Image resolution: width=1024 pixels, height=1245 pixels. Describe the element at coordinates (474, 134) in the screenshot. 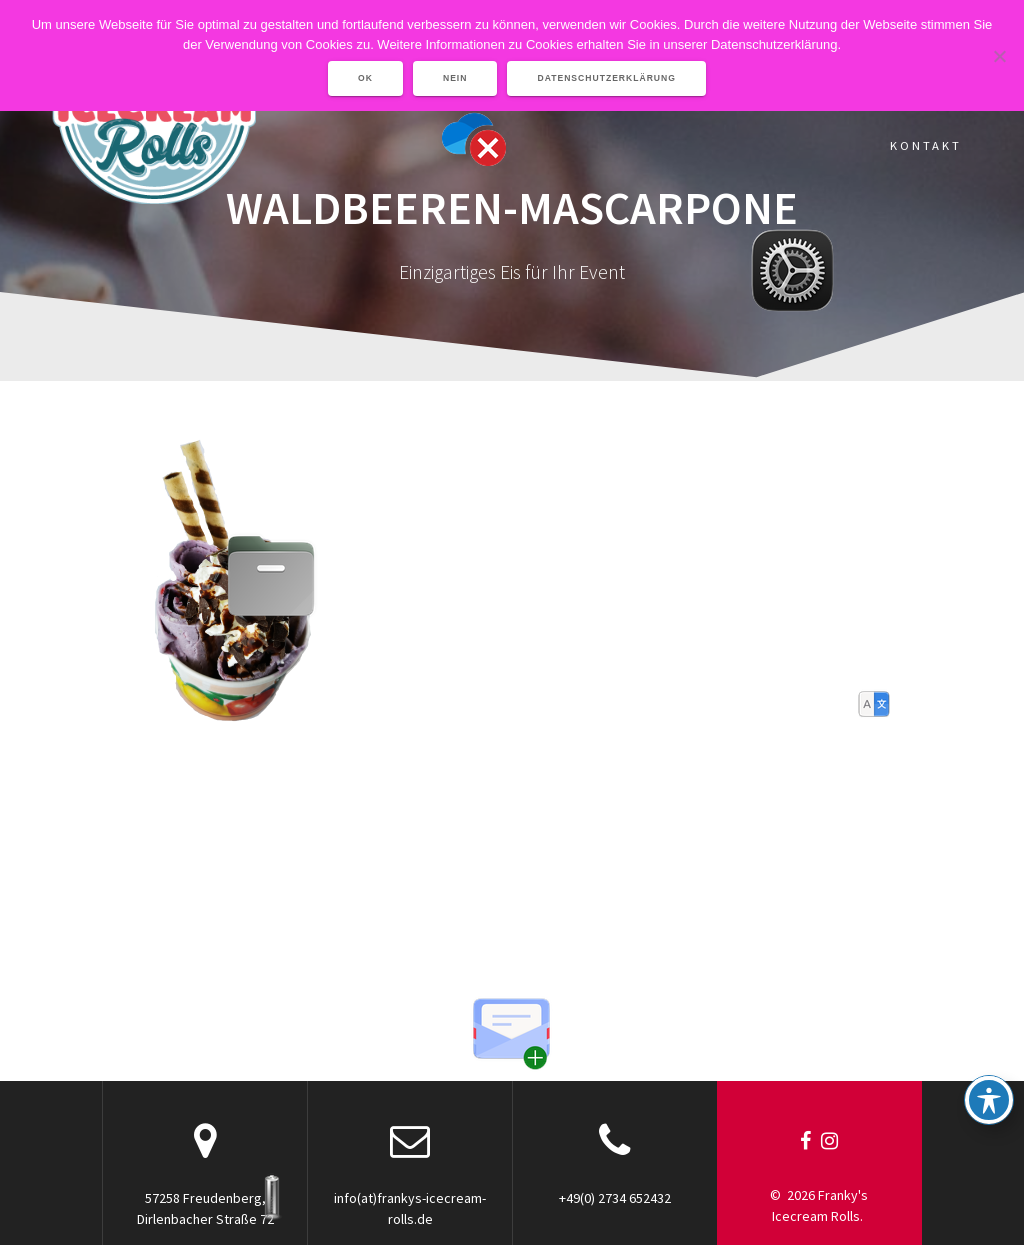

I see `OneDrive sync error or connection failure` at that location.